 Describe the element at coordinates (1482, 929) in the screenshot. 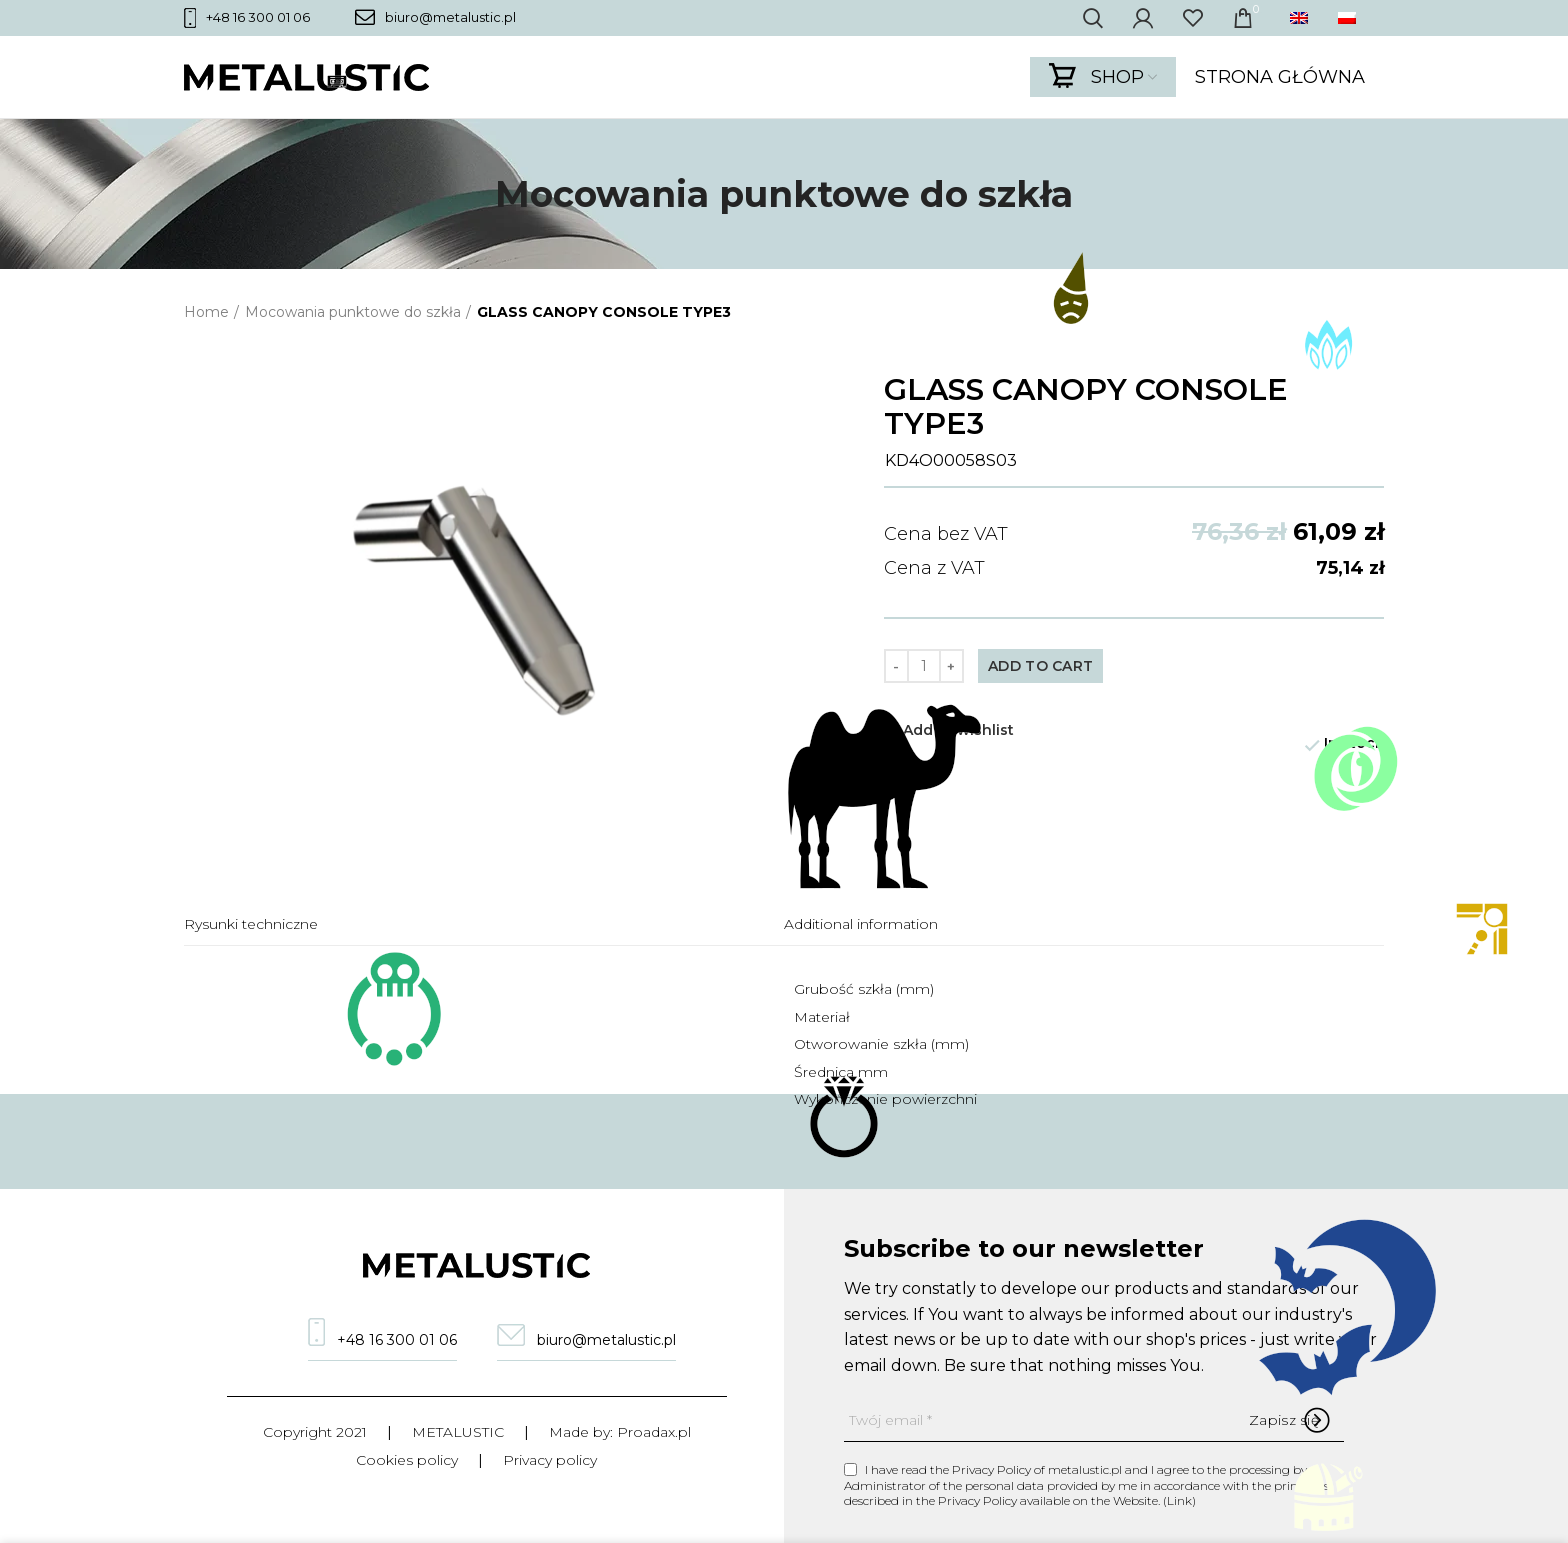

I see `access billiards or pool game` at that location.